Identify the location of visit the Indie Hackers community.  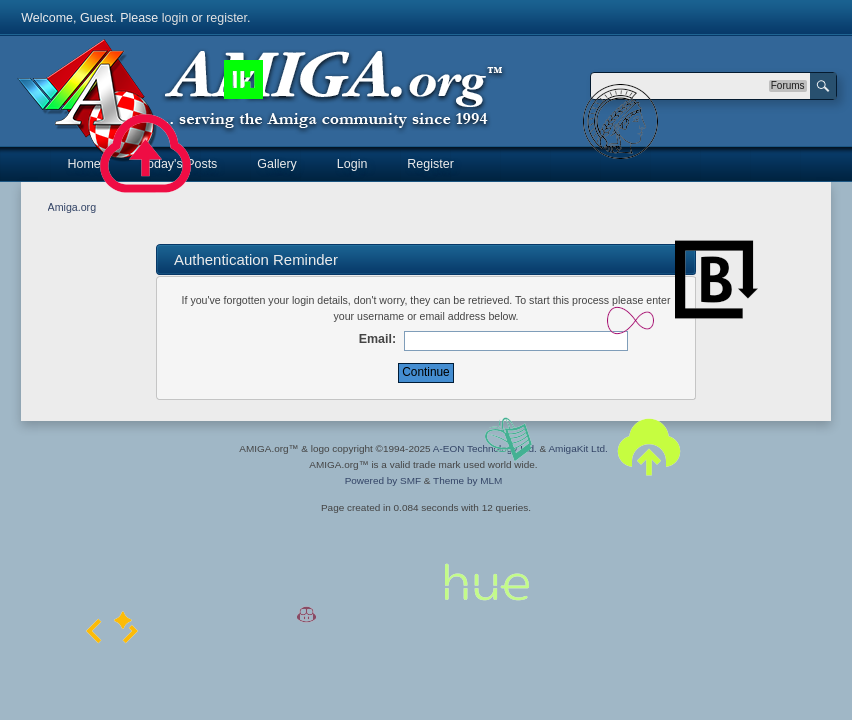
(243, 79).